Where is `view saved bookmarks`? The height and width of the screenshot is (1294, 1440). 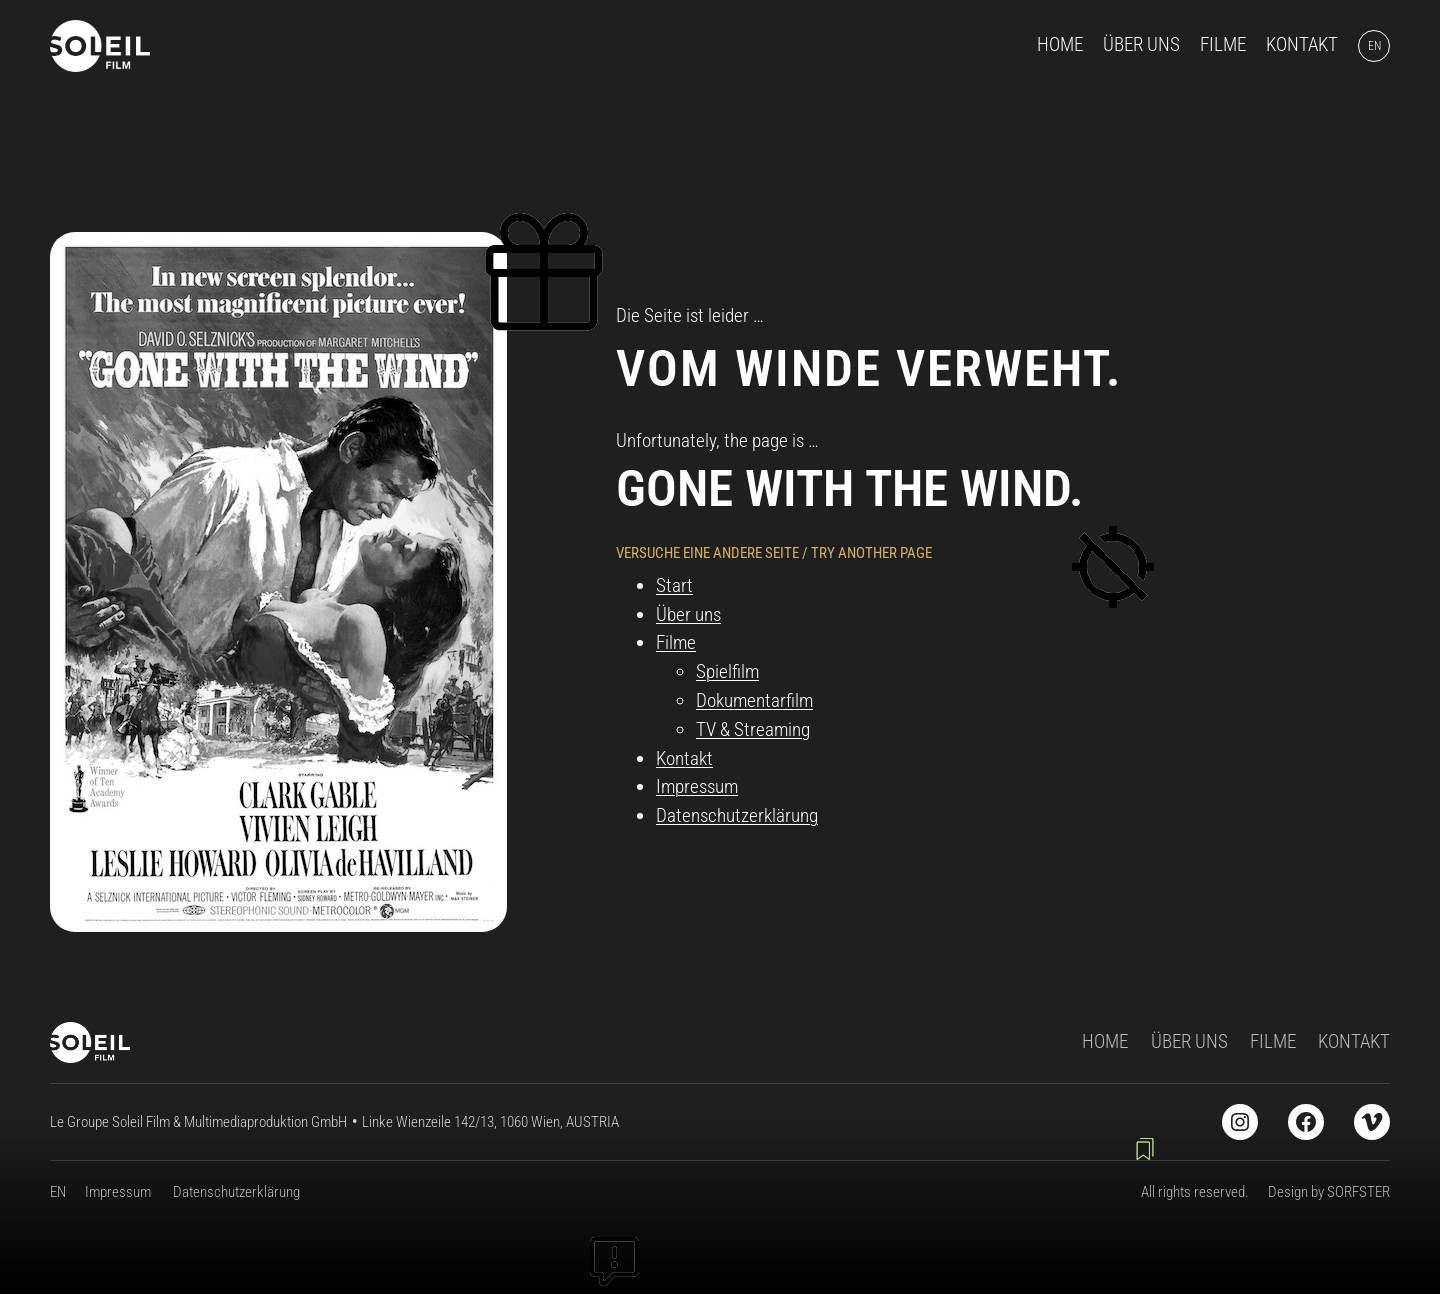 view saved bookmarks is located at coordinates (1145, 1149).